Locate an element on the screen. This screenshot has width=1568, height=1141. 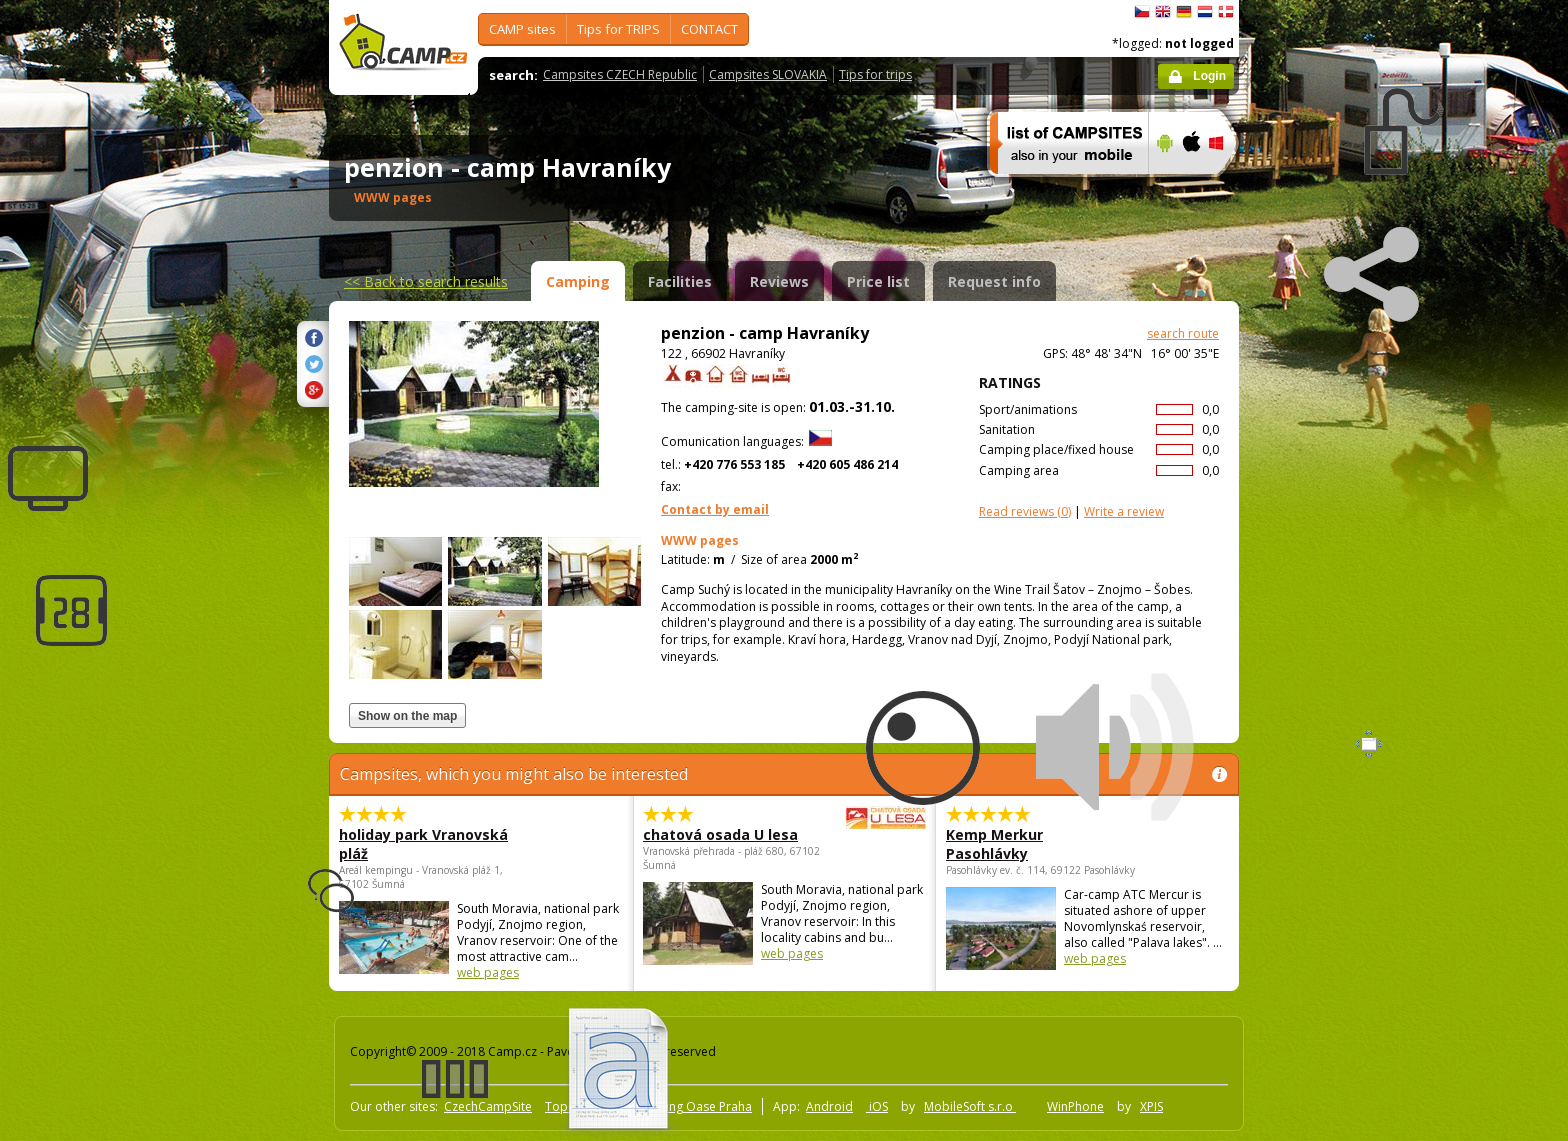
share this item with others is located at coordinates (1371, 274).